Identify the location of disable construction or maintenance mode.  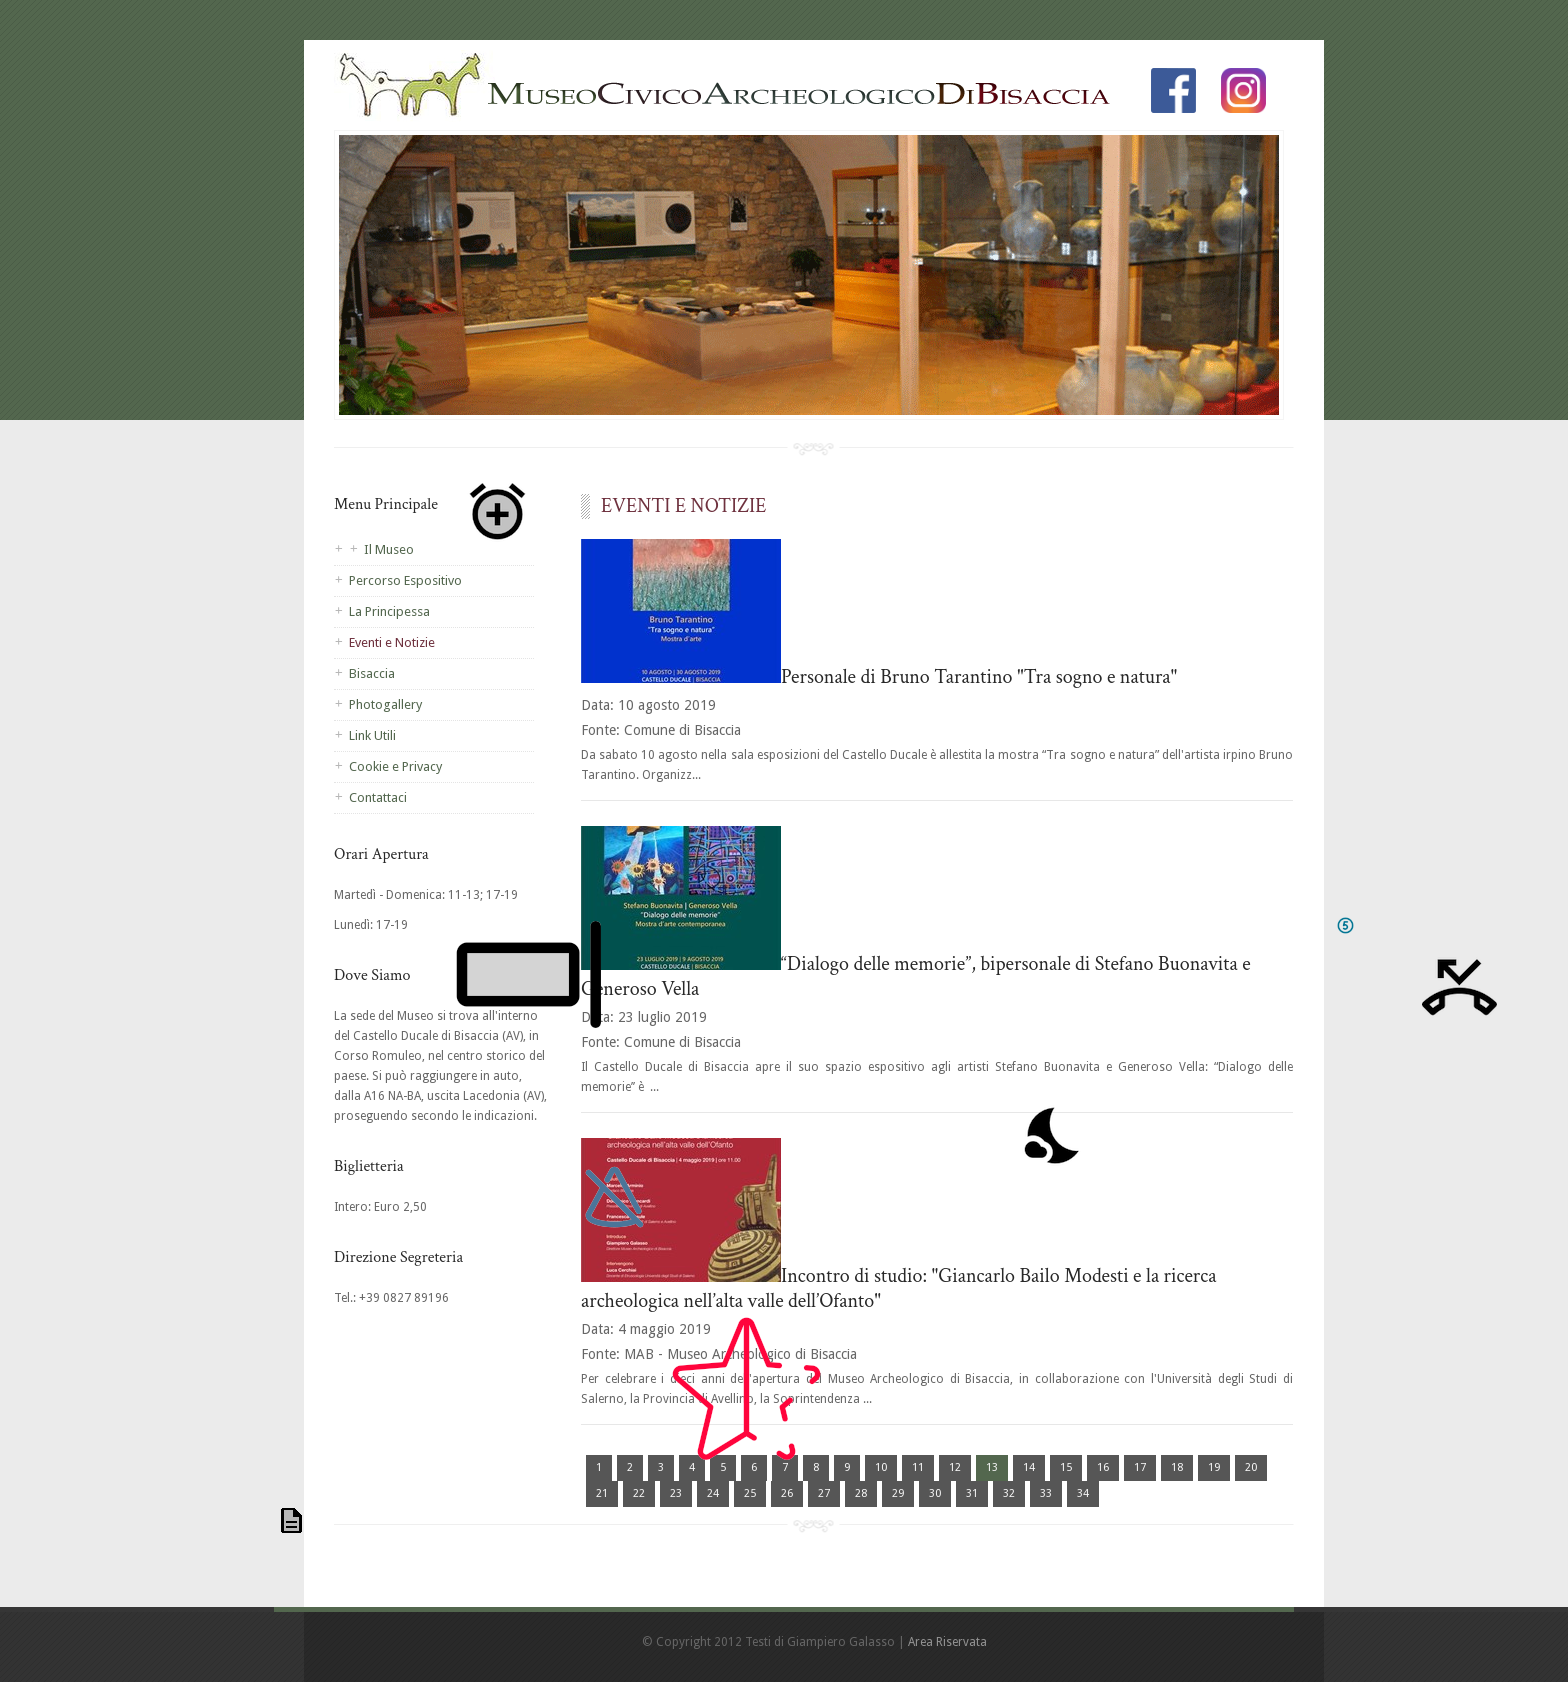
(614, 1198).